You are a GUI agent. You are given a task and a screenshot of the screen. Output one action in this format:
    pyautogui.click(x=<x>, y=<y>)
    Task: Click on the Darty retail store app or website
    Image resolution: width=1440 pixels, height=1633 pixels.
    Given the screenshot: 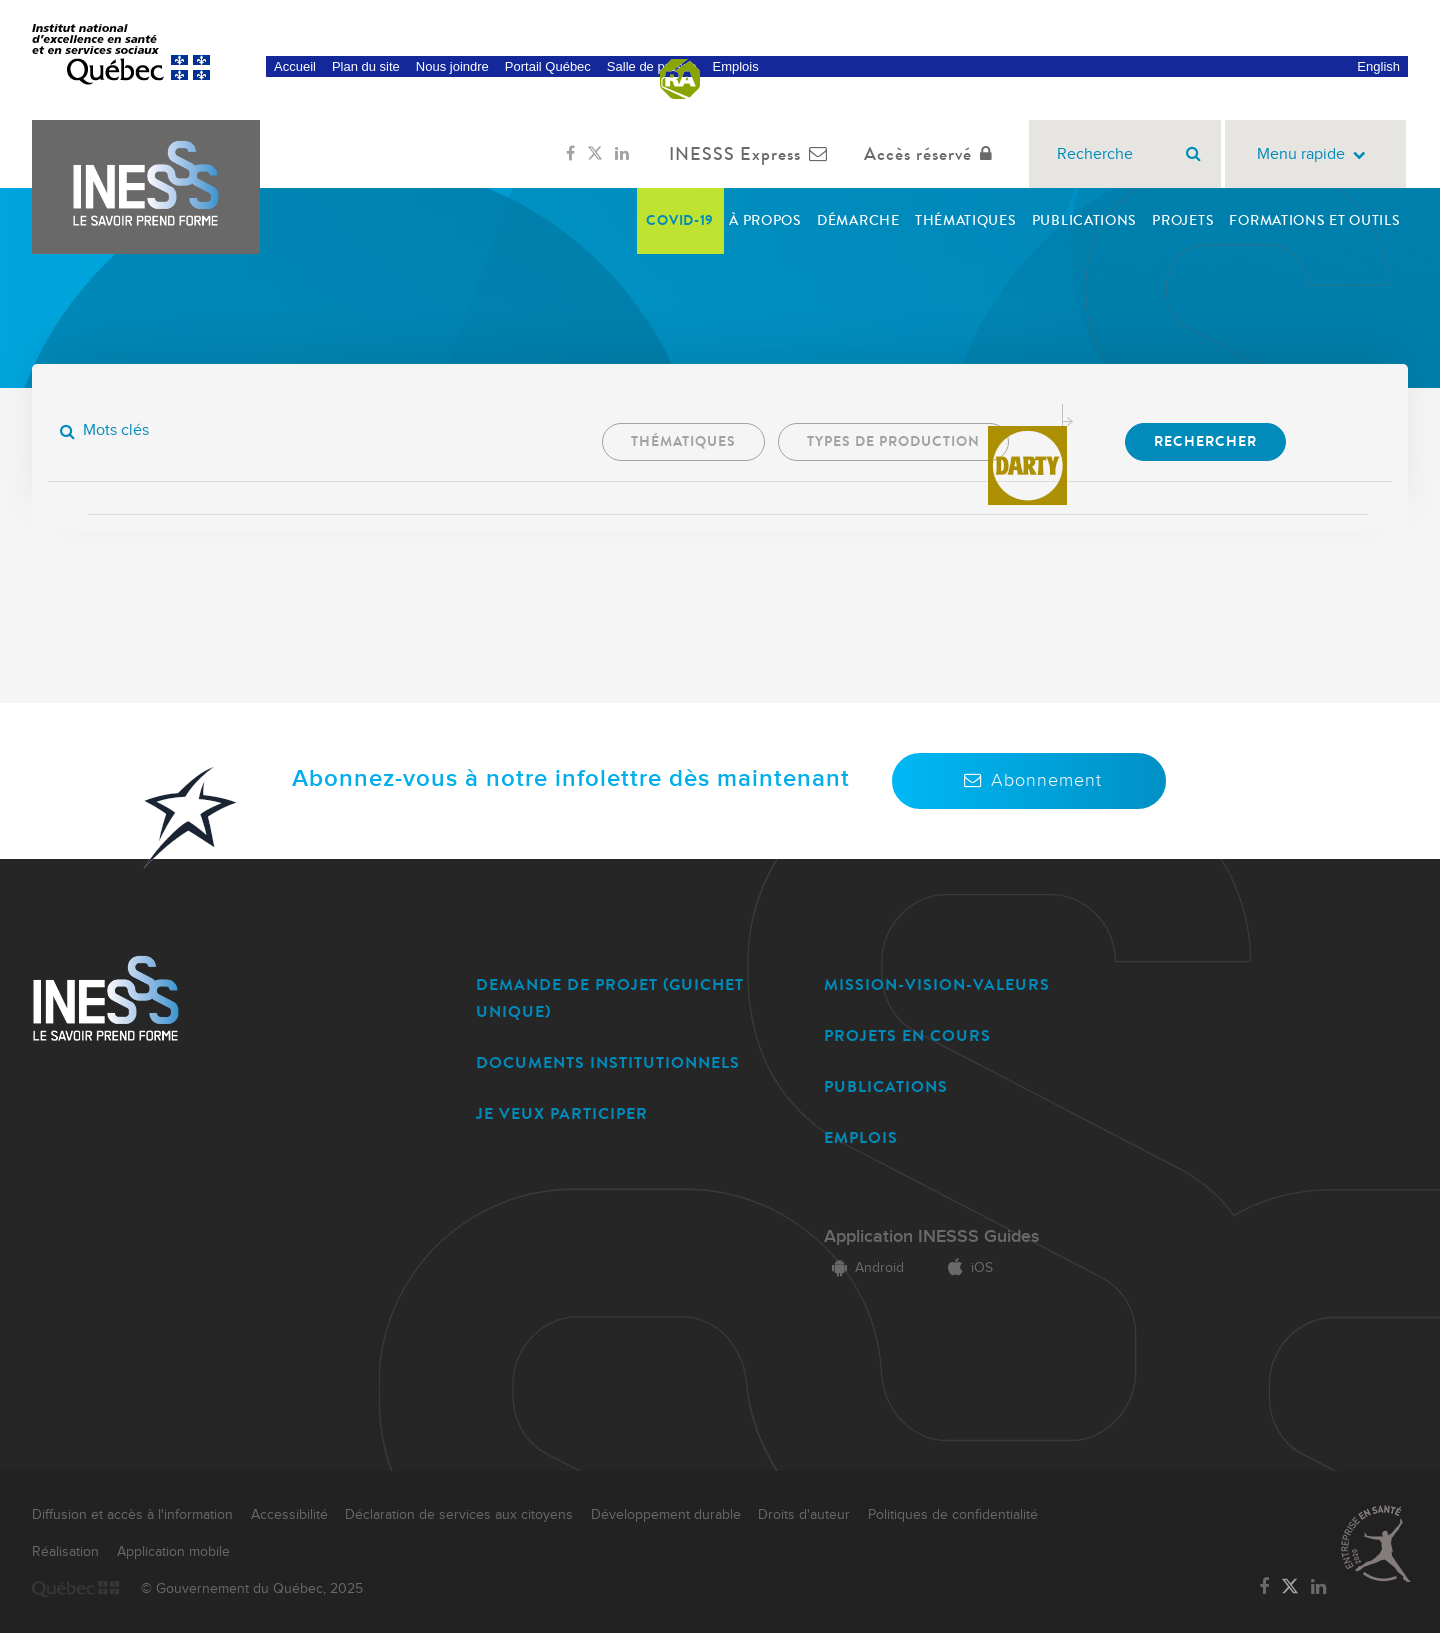 What is the action you would take?
    pyautogui.click(x=1027, y=465)
    